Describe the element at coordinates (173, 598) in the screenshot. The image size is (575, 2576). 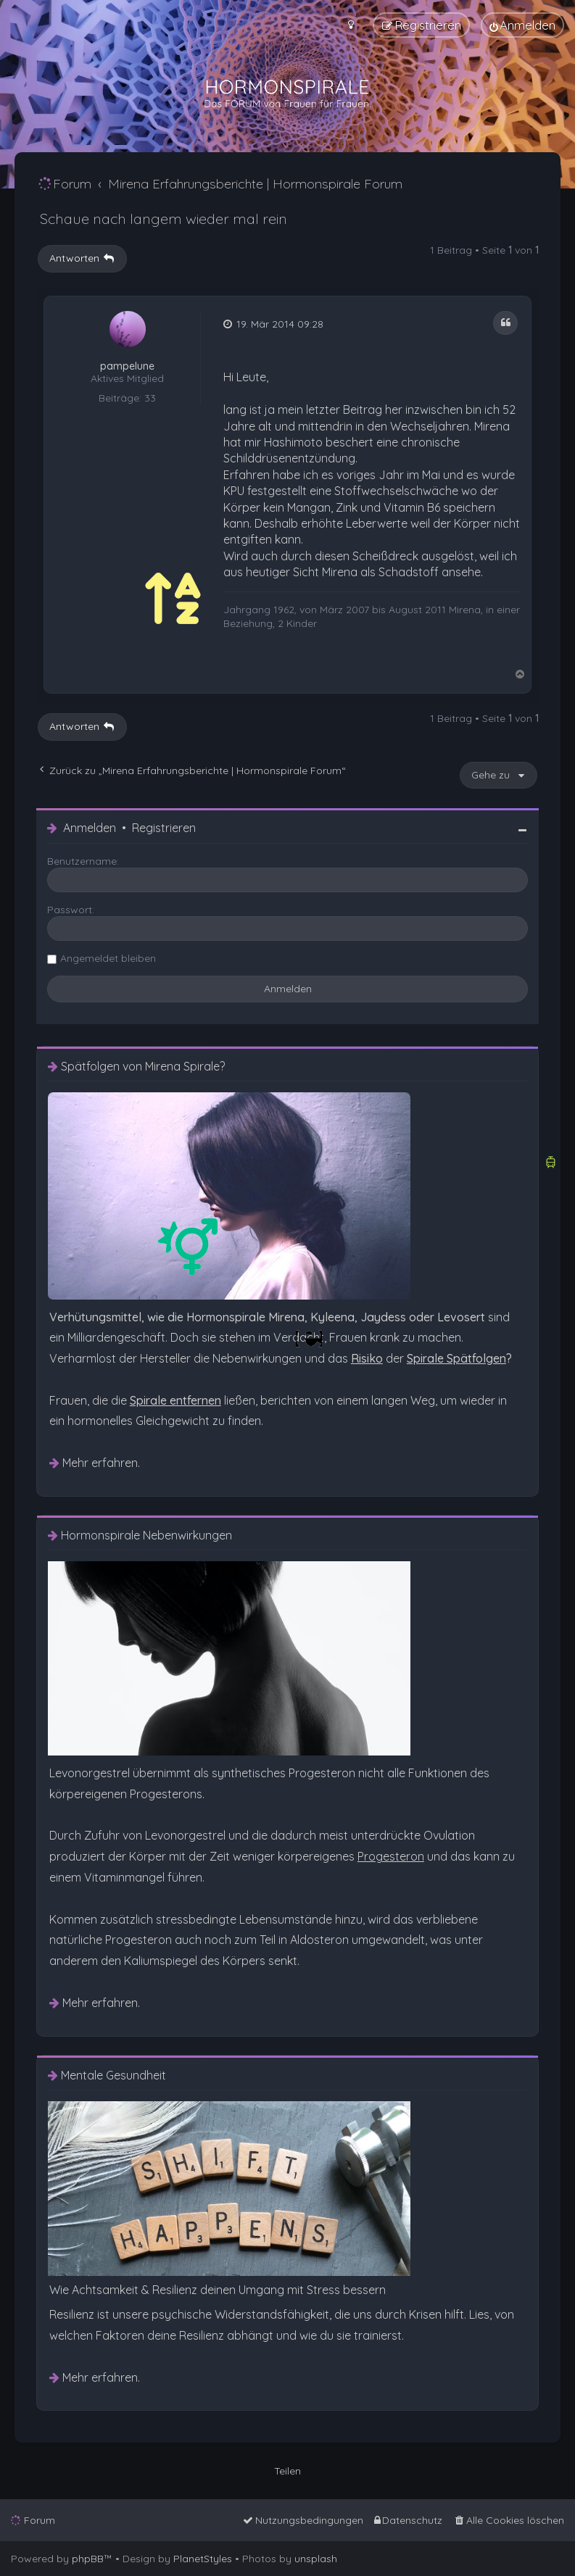
I see `sort items alphabetically in ascending order (A to Z)` at that location.